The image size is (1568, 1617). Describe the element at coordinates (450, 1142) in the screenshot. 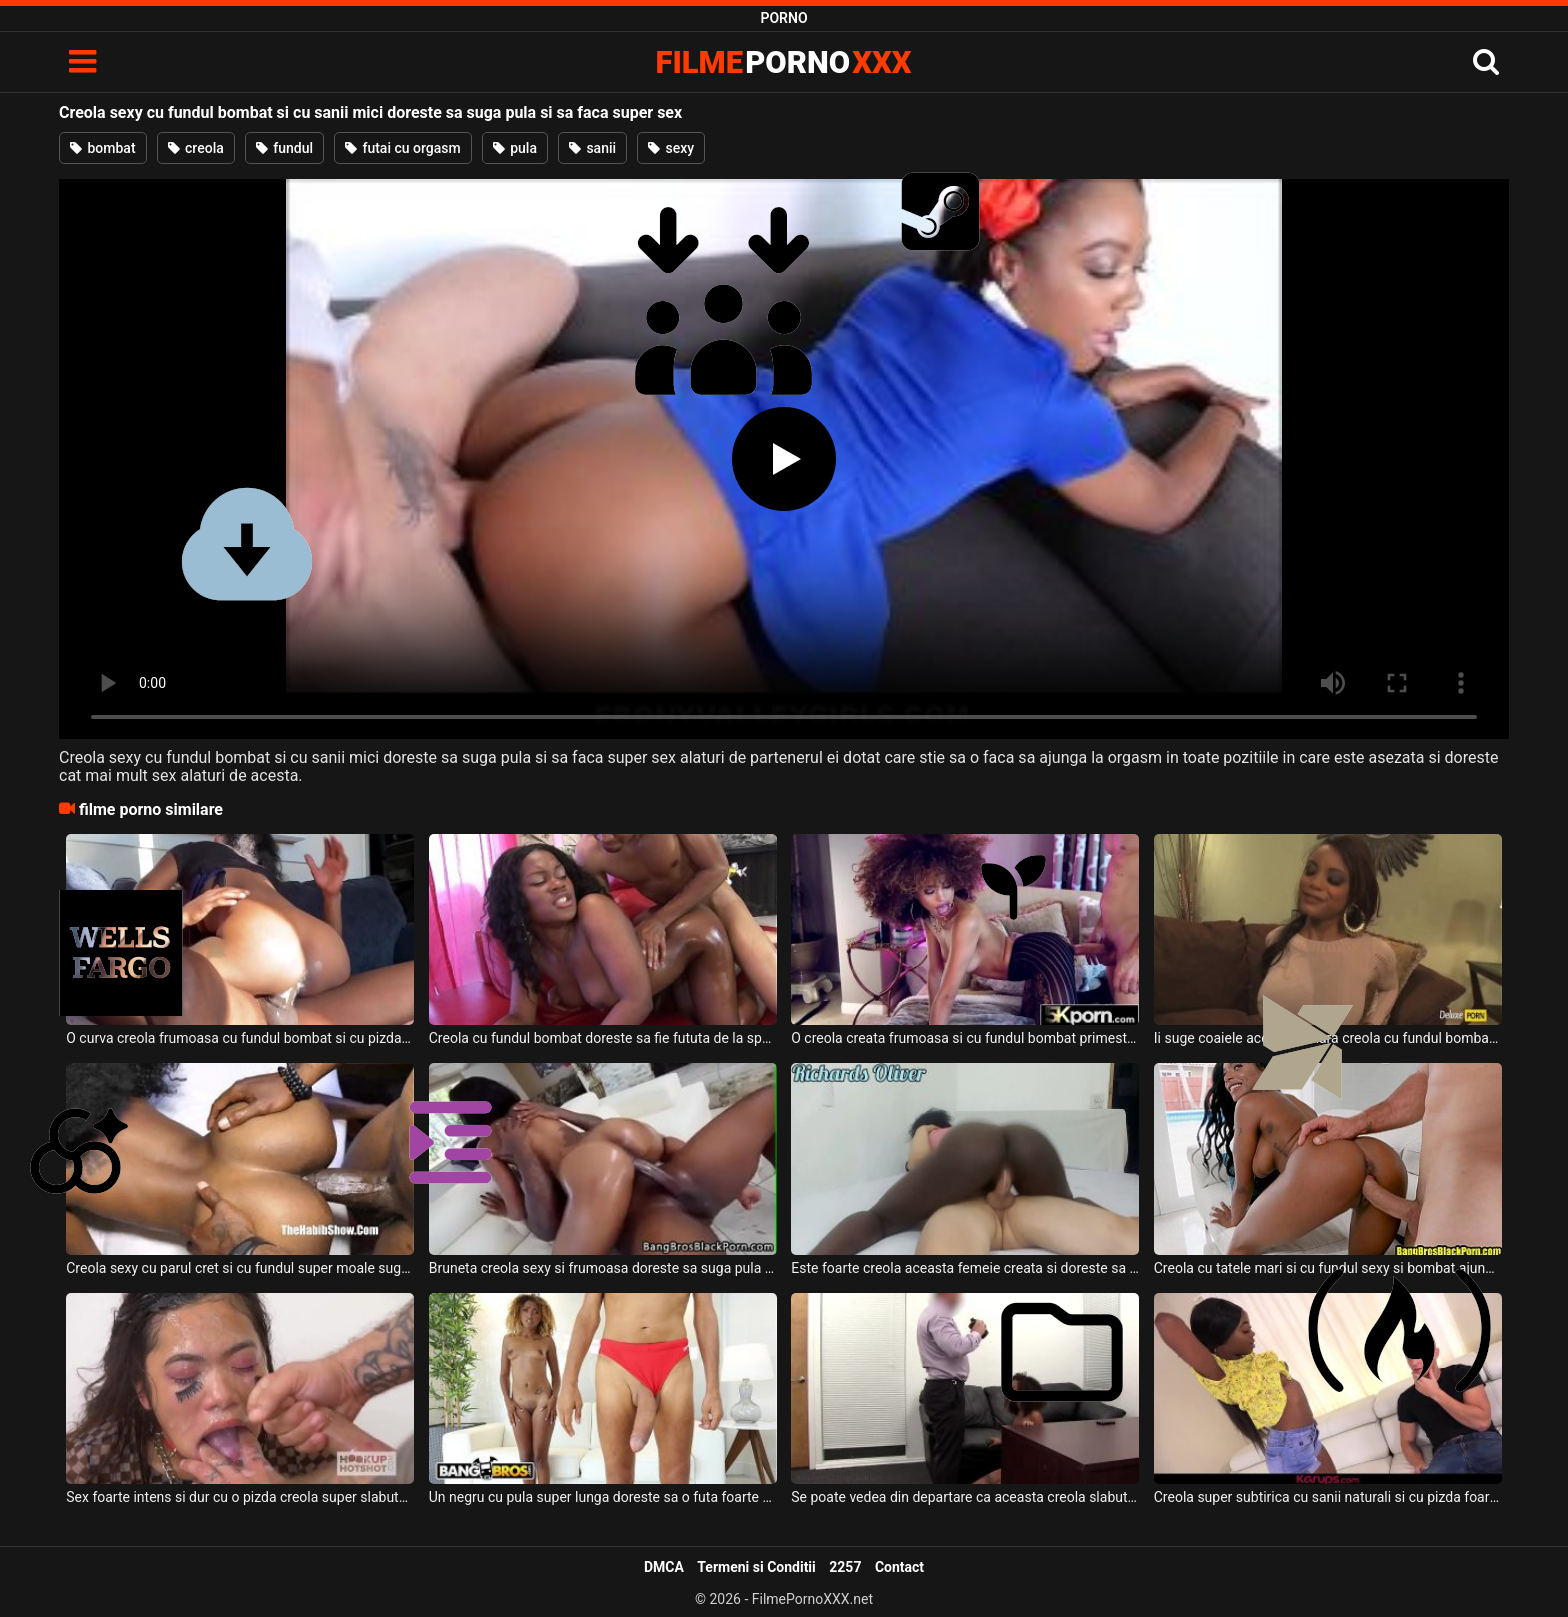

I see `increase text indentation` at that location.